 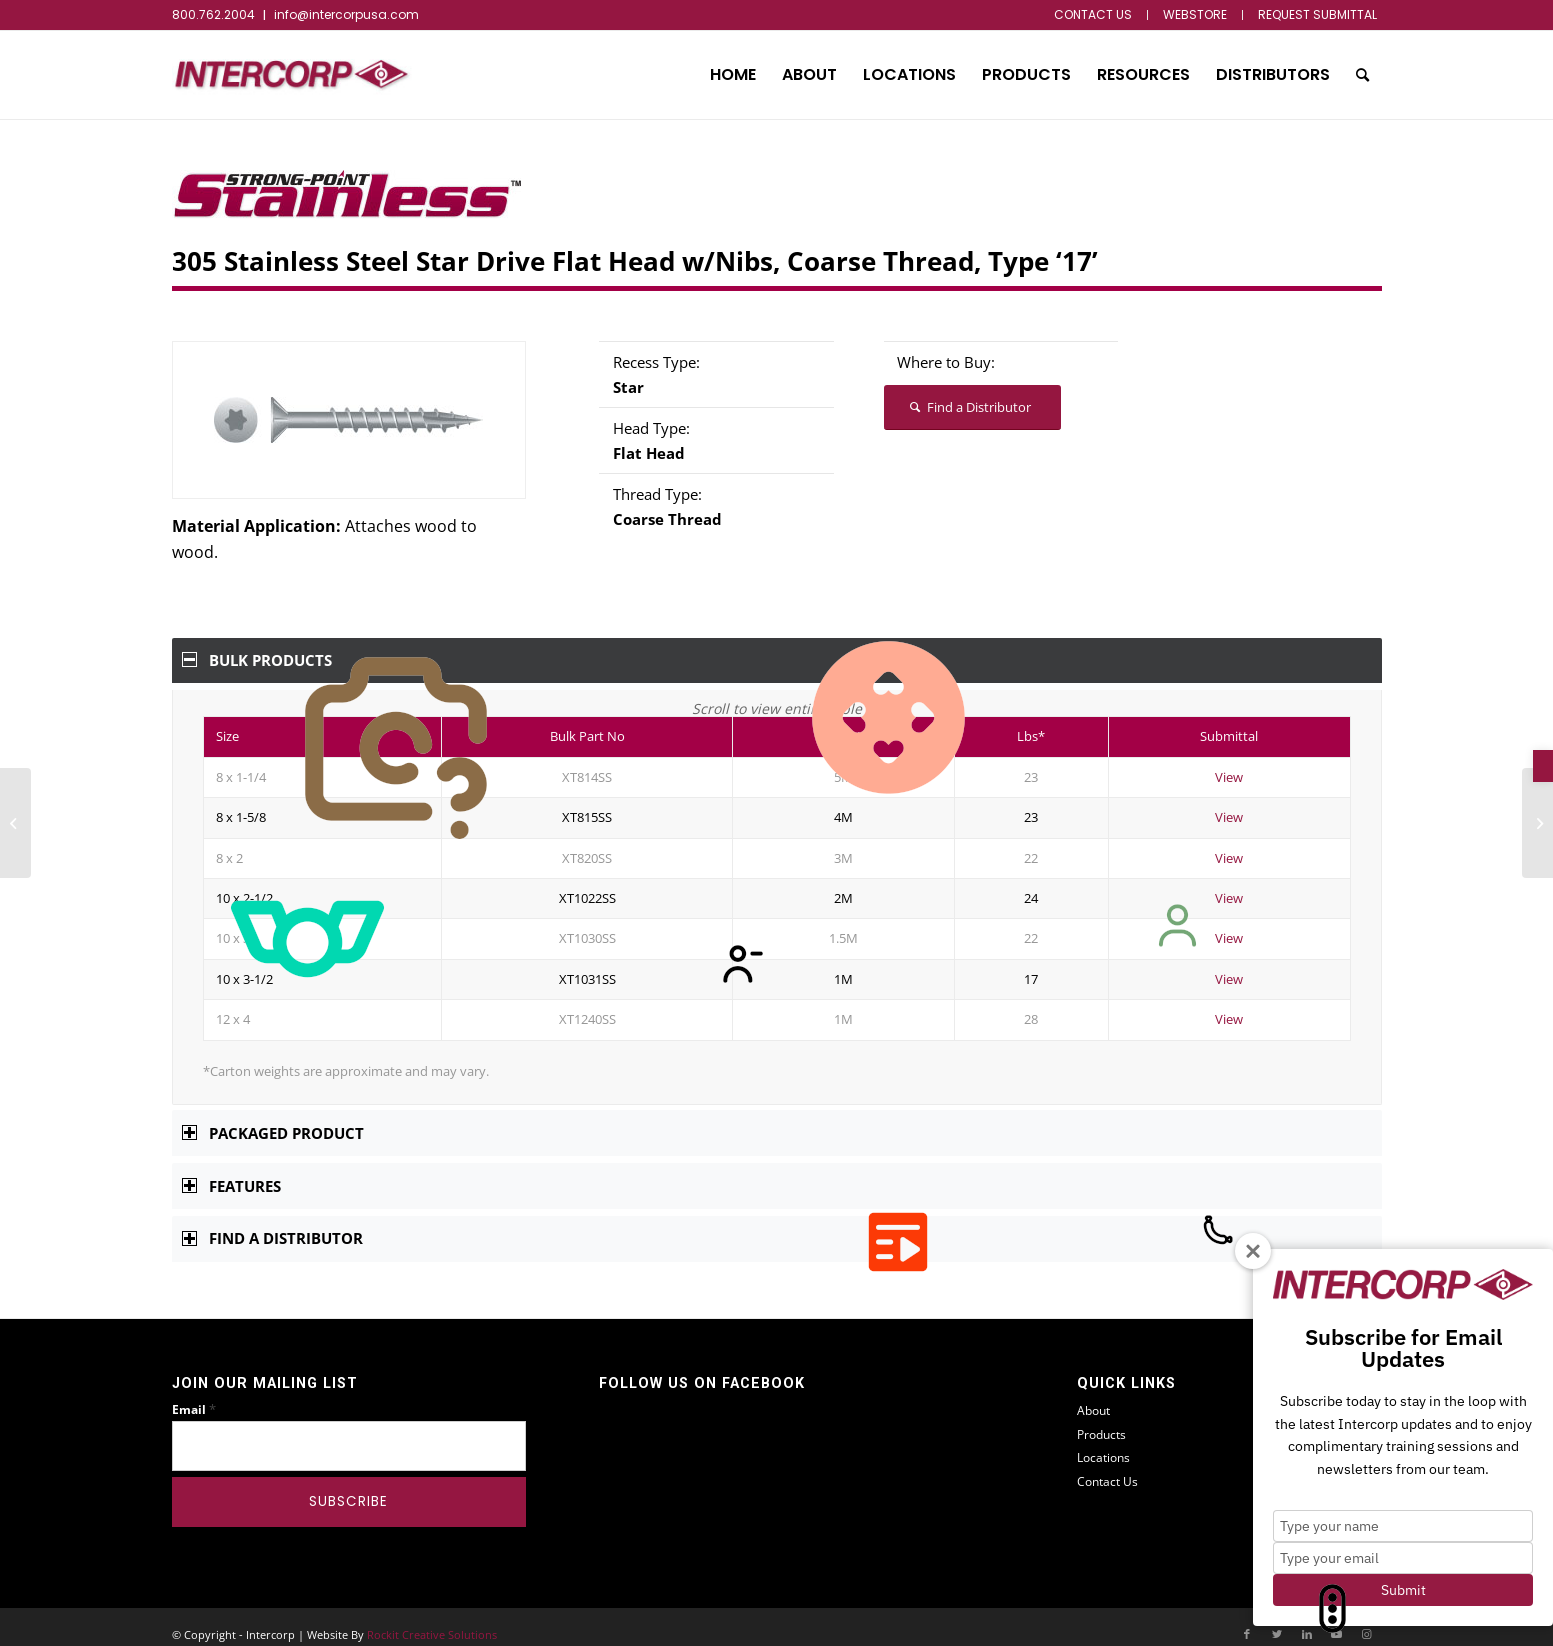 What do you see at coordinates (898, 1242) in the screenshot?
I see `view media queue or playlist` at bounding box center [898, 1242].